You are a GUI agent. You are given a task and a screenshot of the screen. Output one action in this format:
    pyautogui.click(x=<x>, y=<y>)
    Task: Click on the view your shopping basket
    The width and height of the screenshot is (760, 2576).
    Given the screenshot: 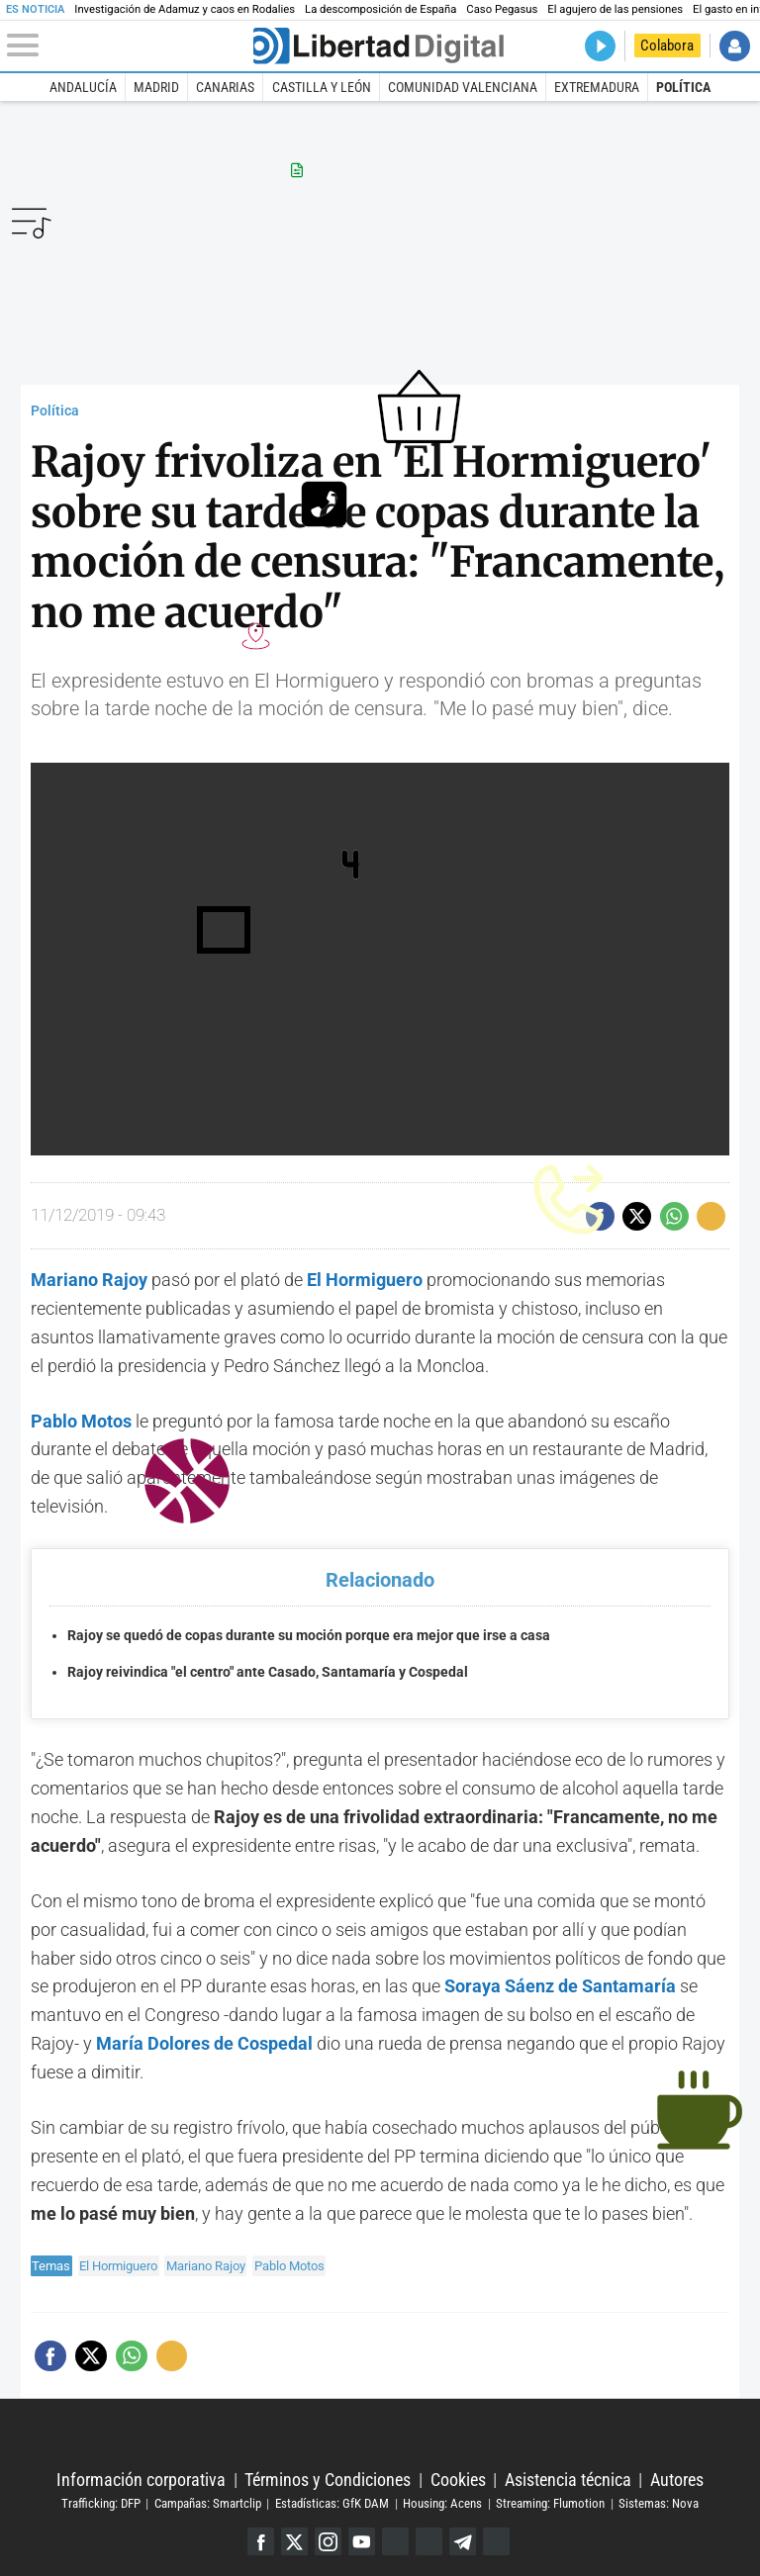 What is the action you would take?
    pyautogui.click(x=419, y=411)
    